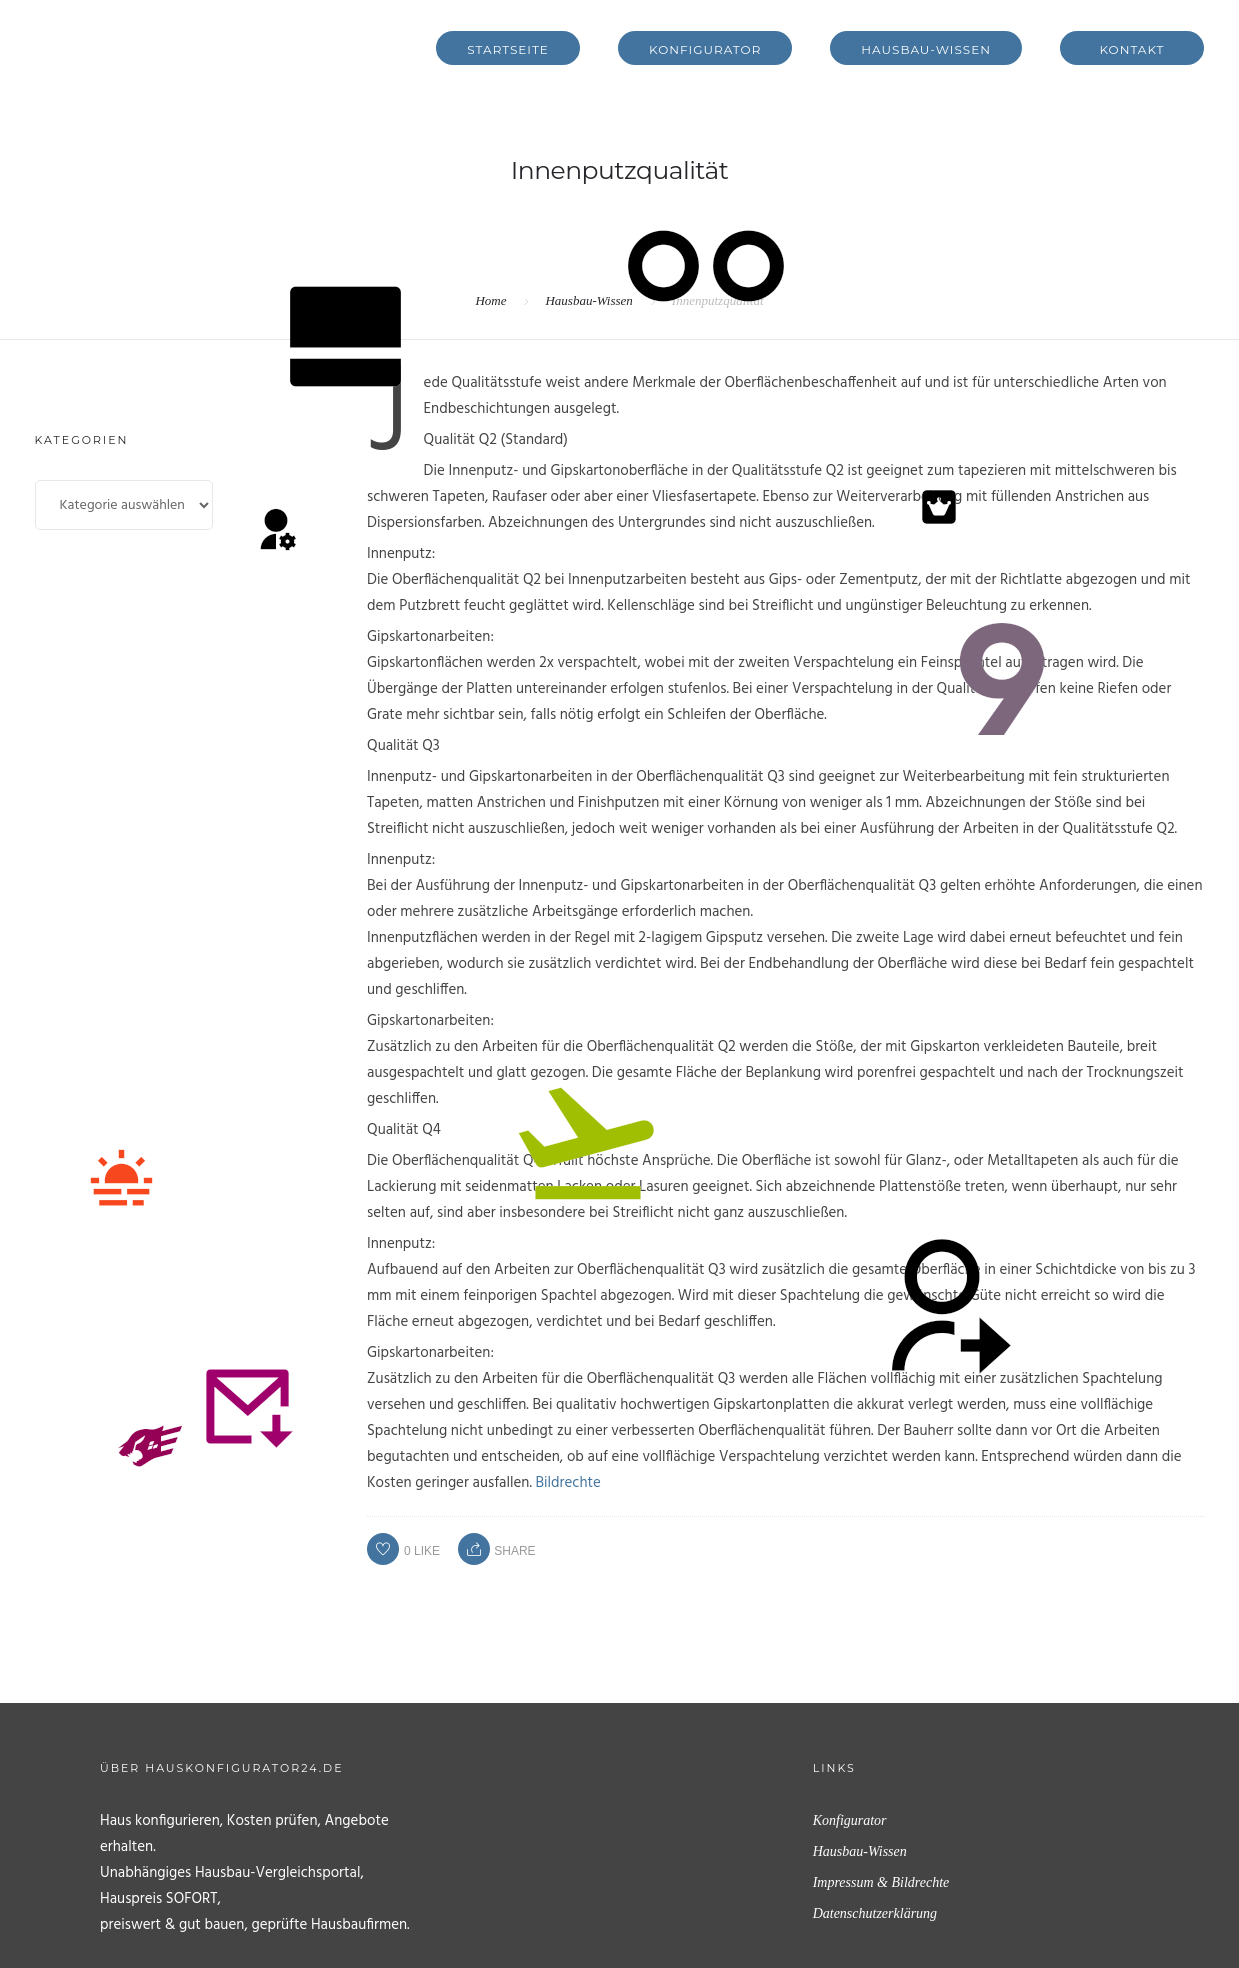  I want to click on web awesome brand logo, so click(939, 507).